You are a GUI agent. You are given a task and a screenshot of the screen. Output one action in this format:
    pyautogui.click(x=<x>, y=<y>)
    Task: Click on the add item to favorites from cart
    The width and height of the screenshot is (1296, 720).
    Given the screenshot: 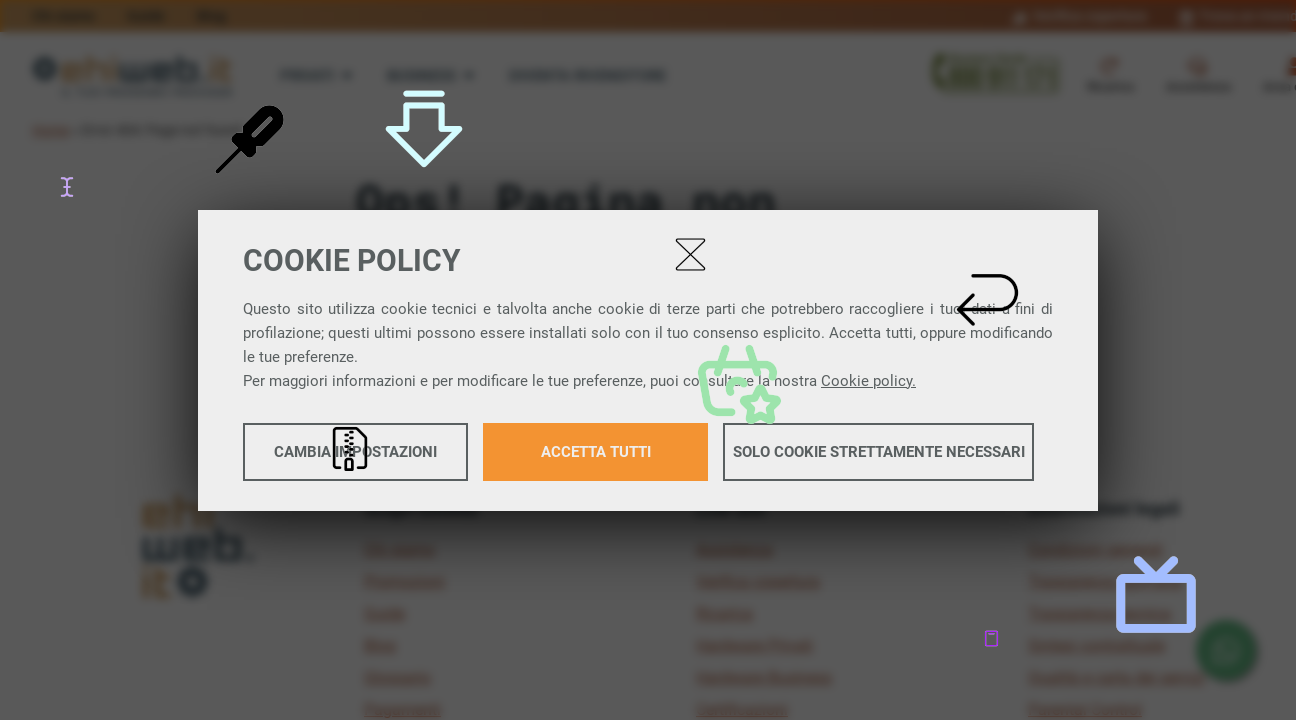 What is the action you would take?
    pyautogui.click(x=737, y=380)
    